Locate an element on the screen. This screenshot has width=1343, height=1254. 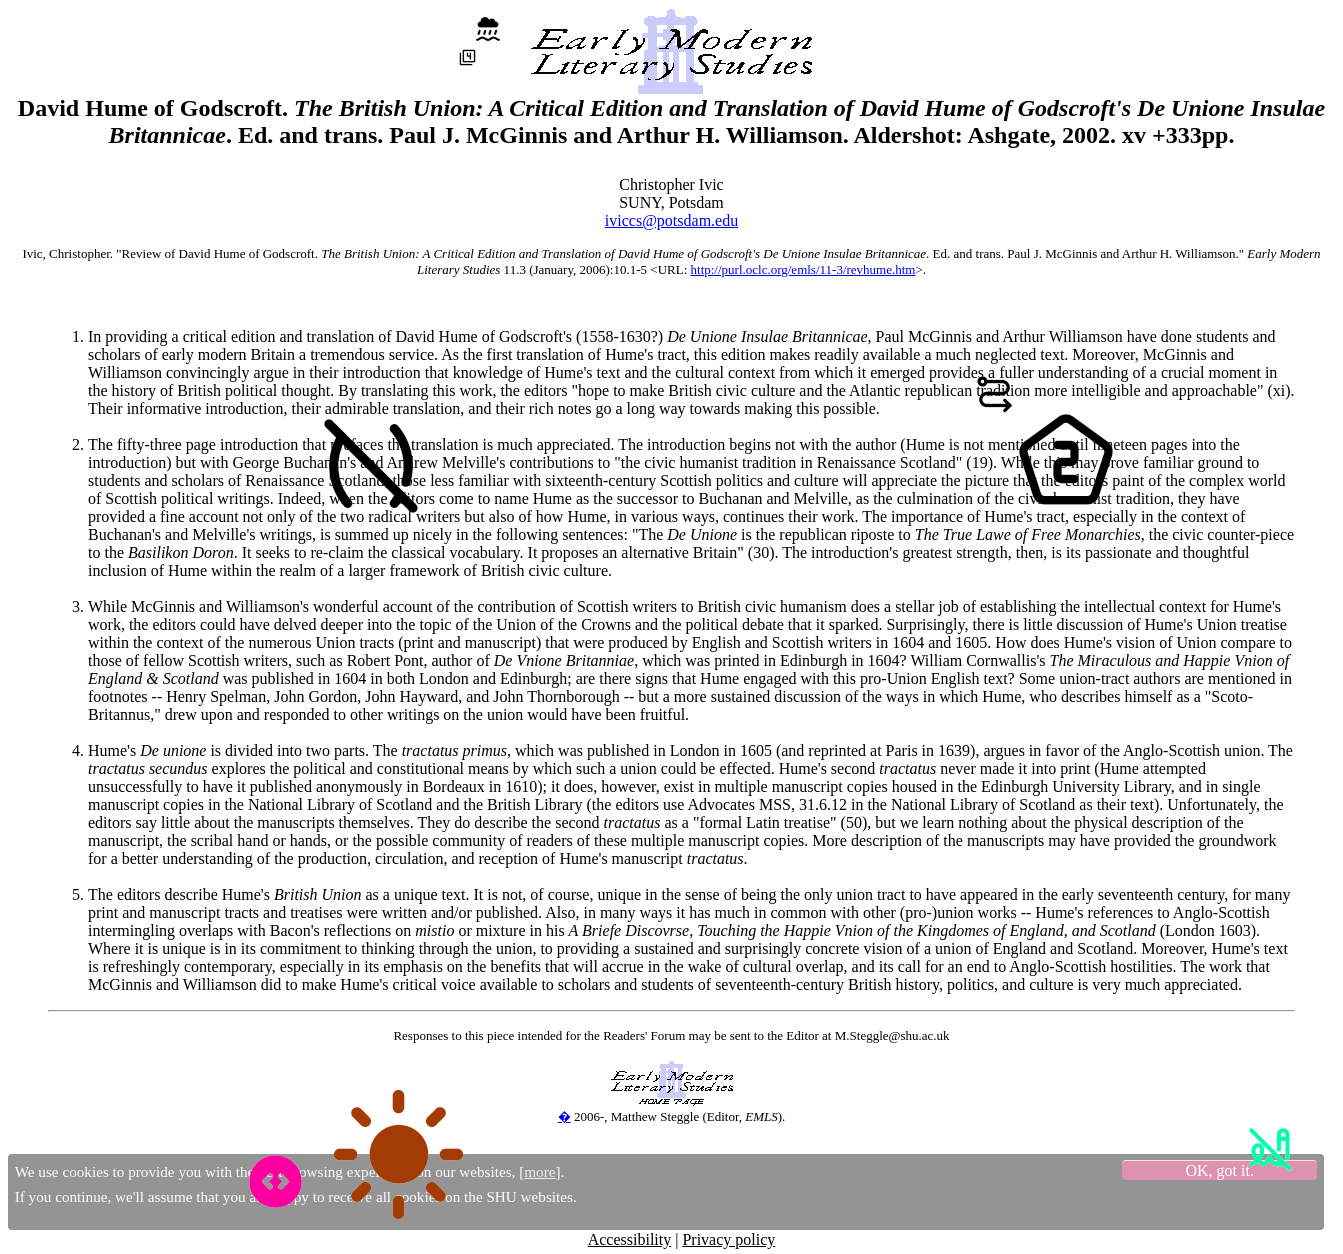
indicates step 2 in a multi-step process is located at coordinates (1066, 462).